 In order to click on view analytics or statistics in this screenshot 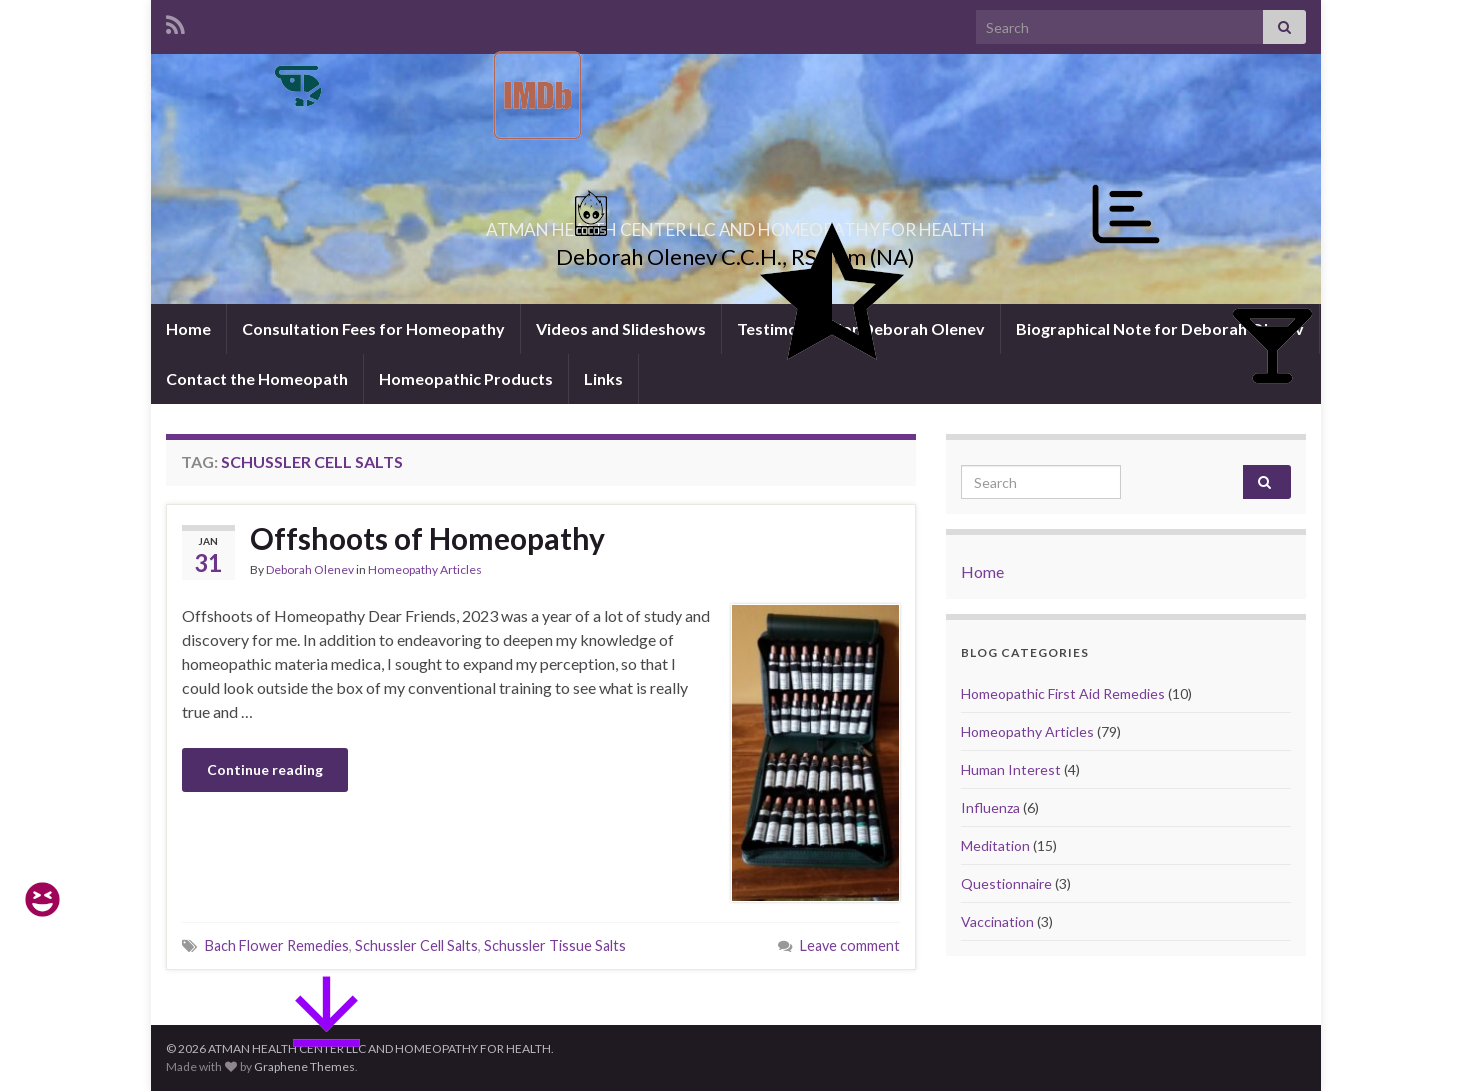, I will do `click(1126, 214)`.